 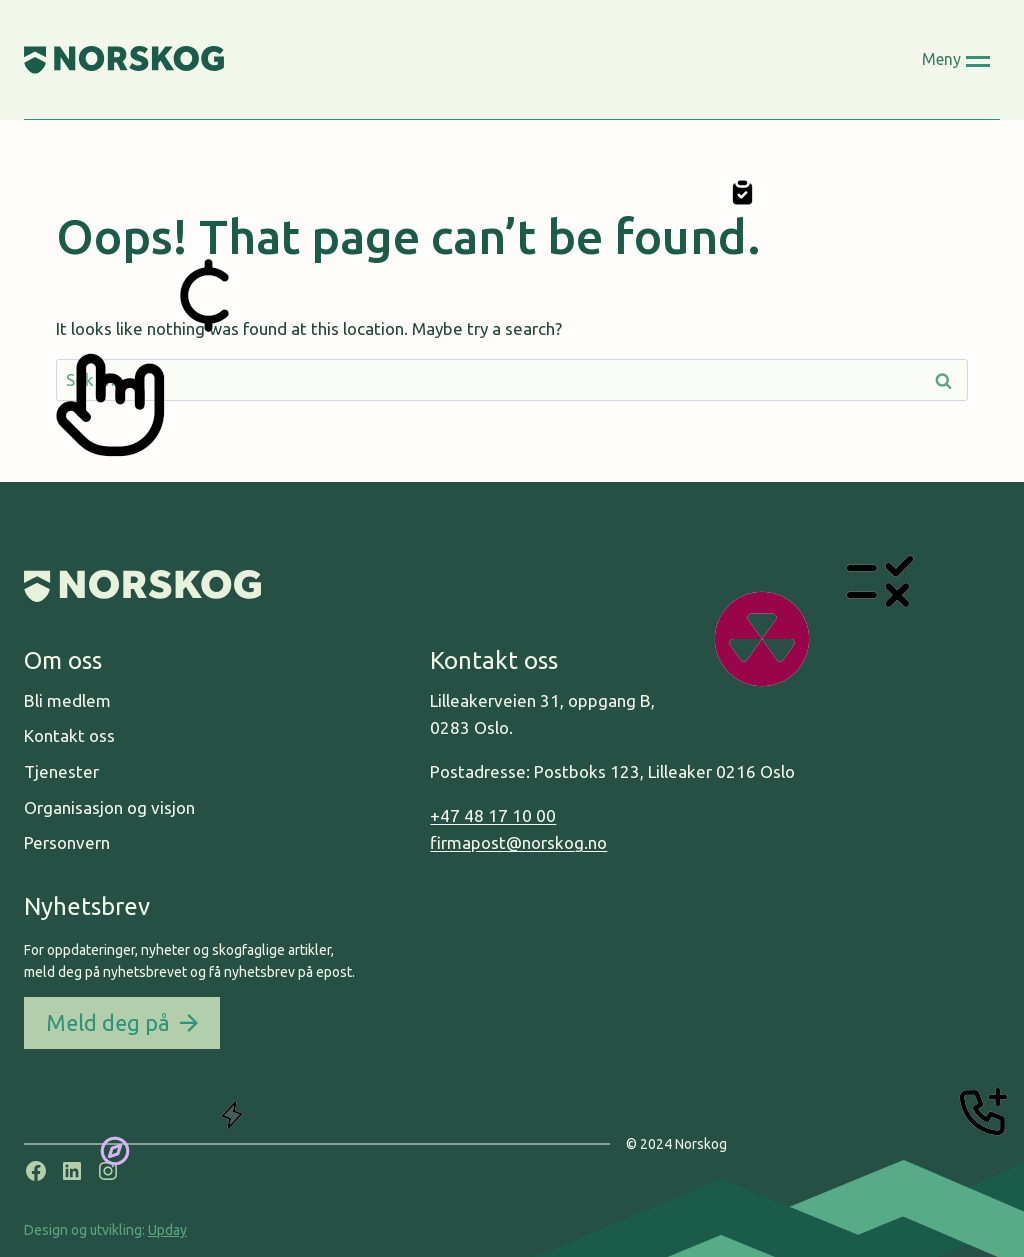 I want to click on fallout shelter location indicator, so click(x=762, y=639).